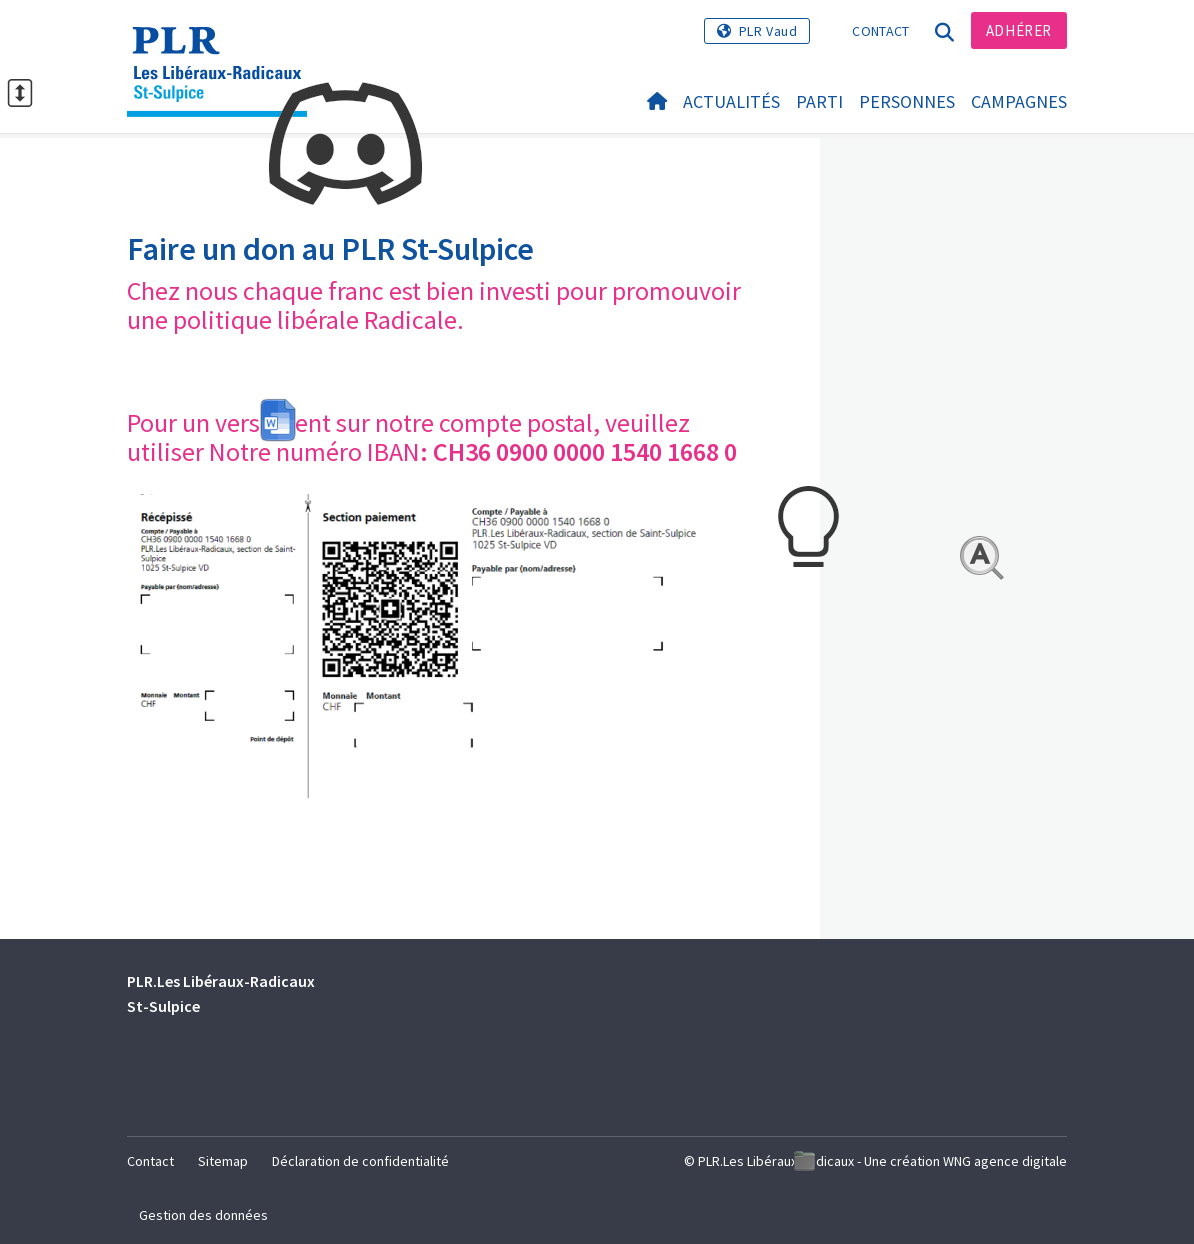 Image resolution: width=1194 pixels, height=1244 pixels. What do you see at coordinates (808, 526) in the screenshot?
I see `view music suggestions and recommendations` at bounding box center [808, 526].